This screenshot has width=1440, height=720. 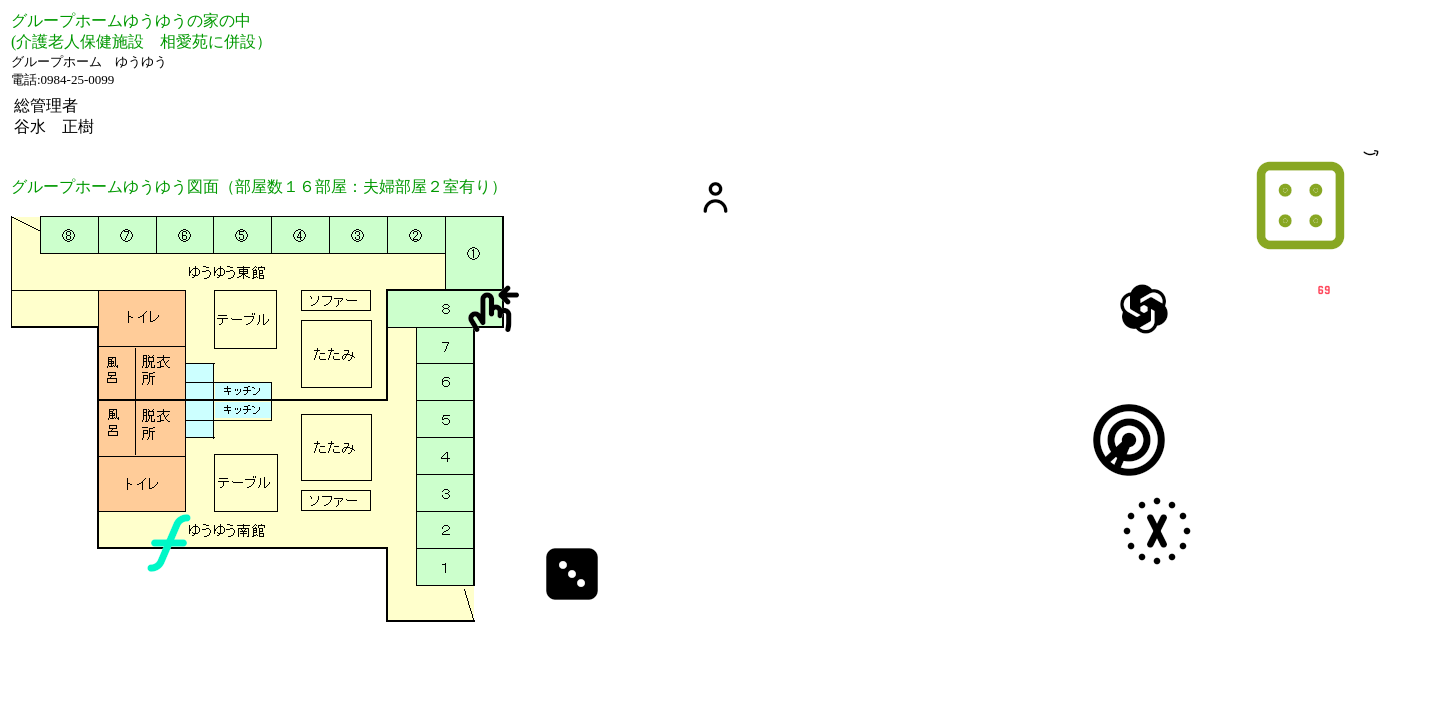 What do you see at coordinates (1371, 153) in the screenshot?
I see `visit amazon website or app` at bounding box center [1371, 153].